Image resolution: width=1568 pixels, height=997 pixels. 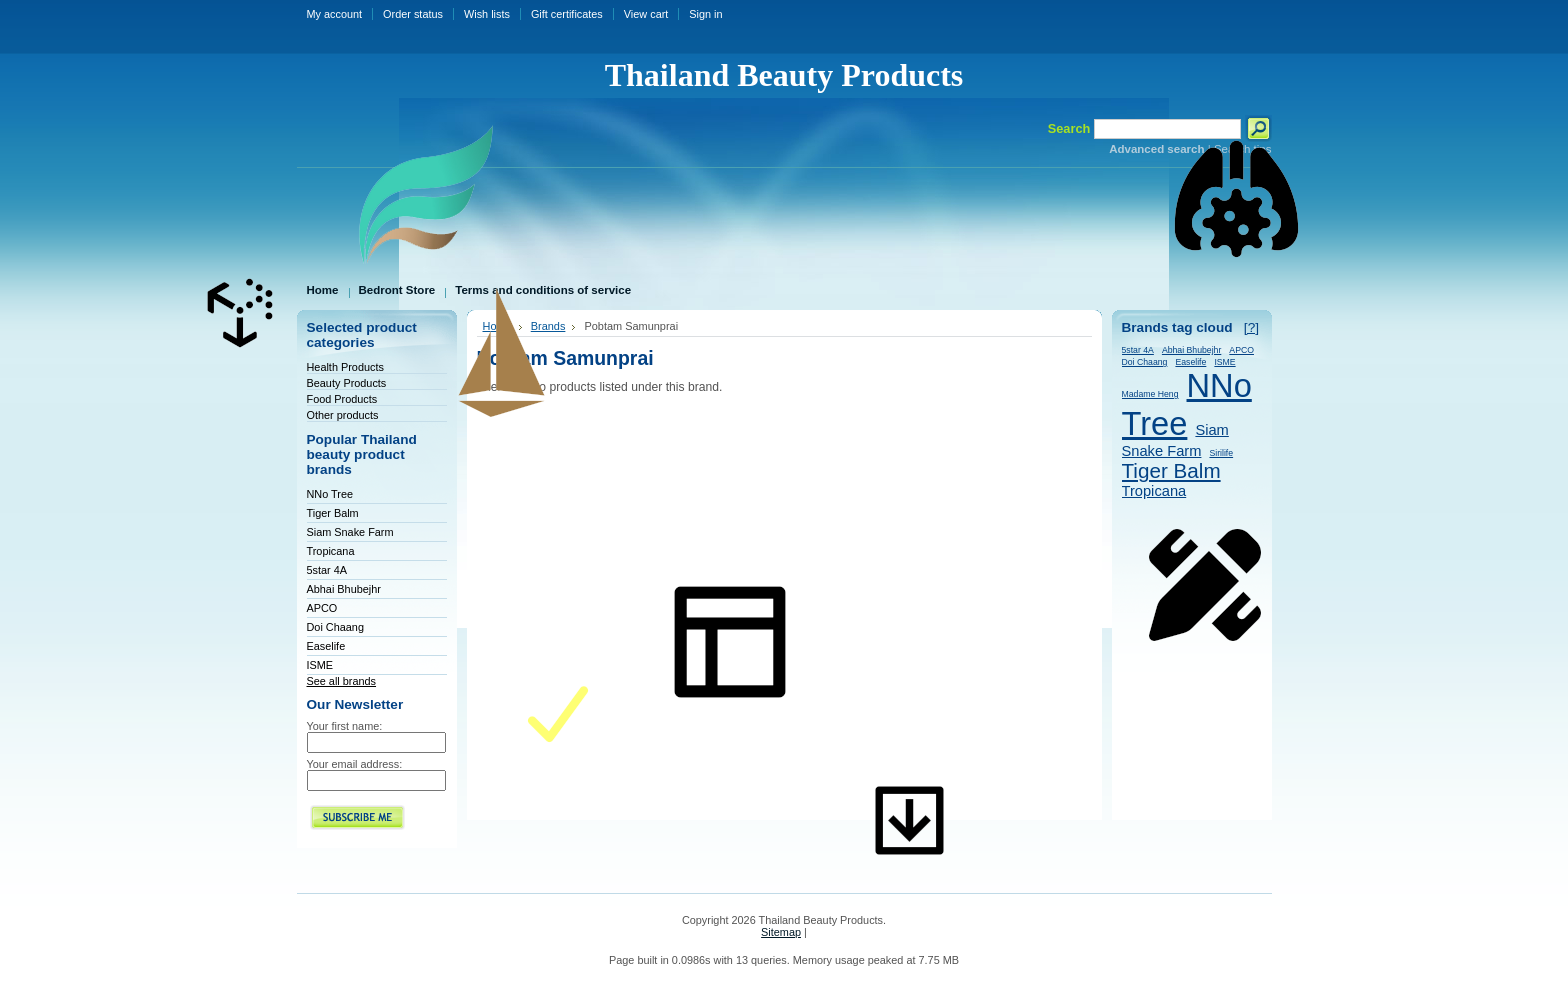 I want to click on indicates respiratory infection or lung disease, so click(x=1236, y=195).